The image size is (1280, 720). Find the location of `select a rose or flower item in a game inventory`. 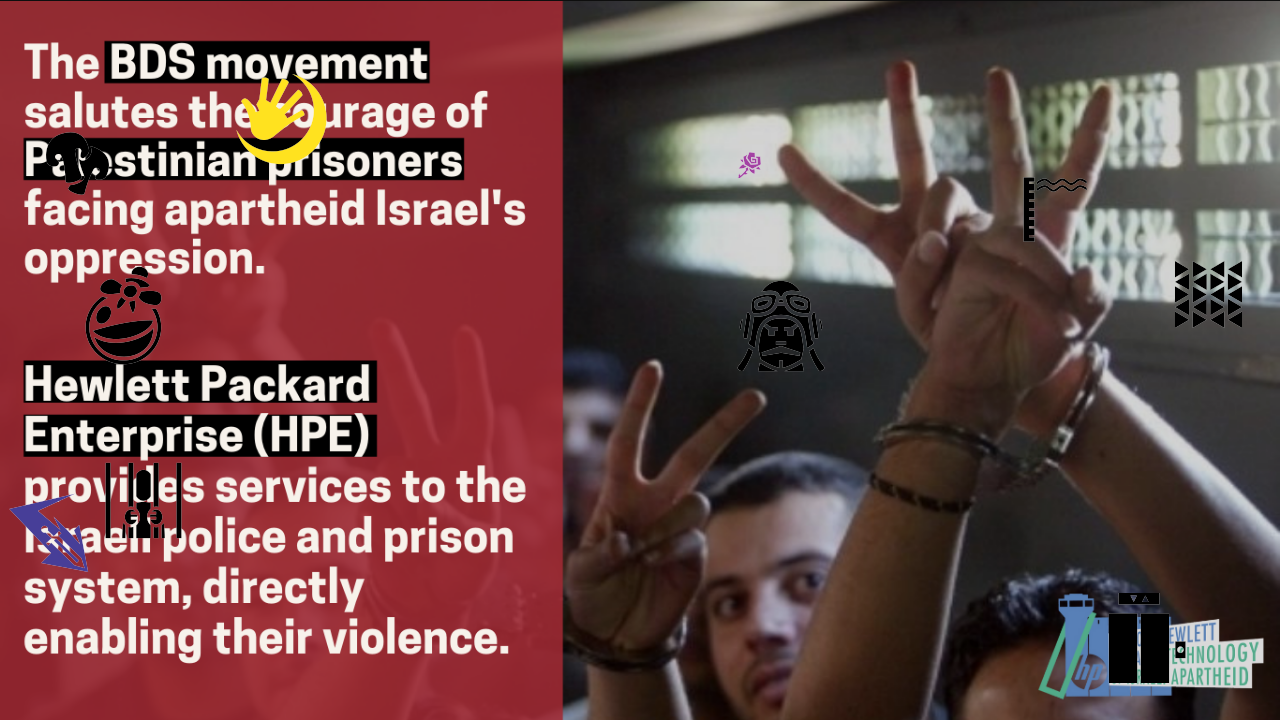

select a rose or flower item in a game inventory is located at coordinates (748, 165).